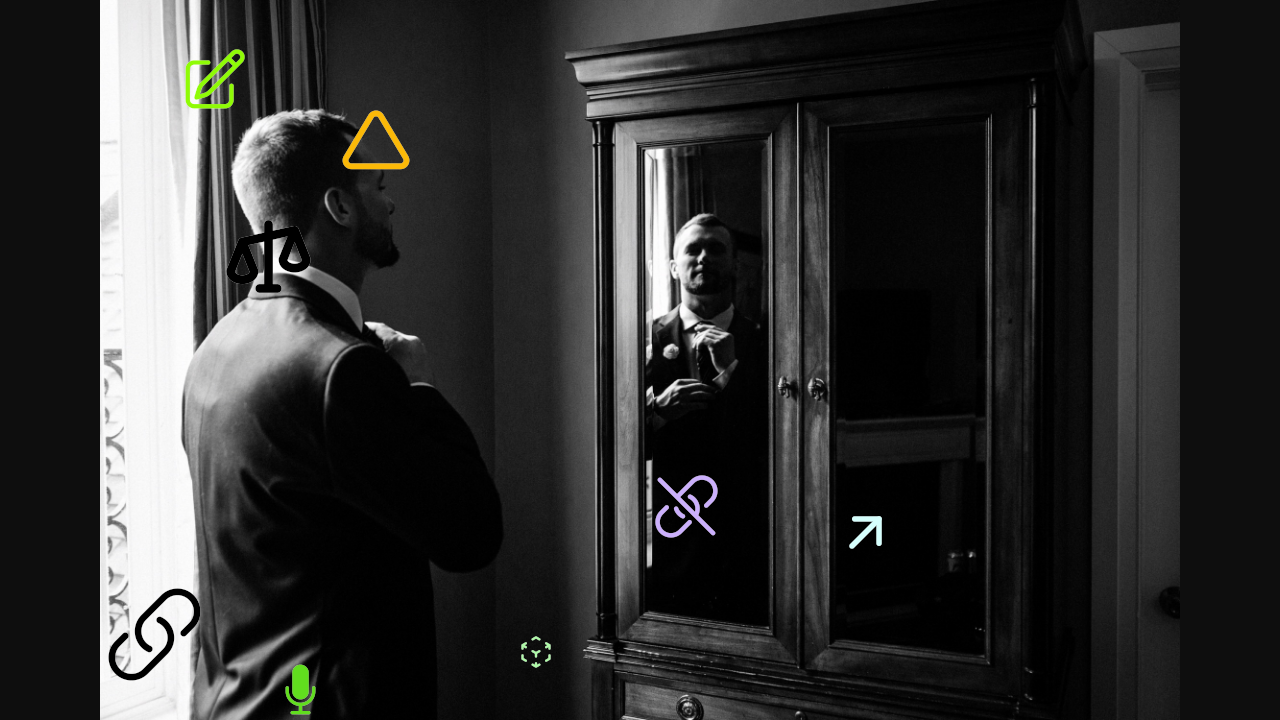 This screenshot has height=720, width=1280. Describe the element at coordinates (686, 506) in the screenshot. I see `unlink or disconnect a linked item` at that location.